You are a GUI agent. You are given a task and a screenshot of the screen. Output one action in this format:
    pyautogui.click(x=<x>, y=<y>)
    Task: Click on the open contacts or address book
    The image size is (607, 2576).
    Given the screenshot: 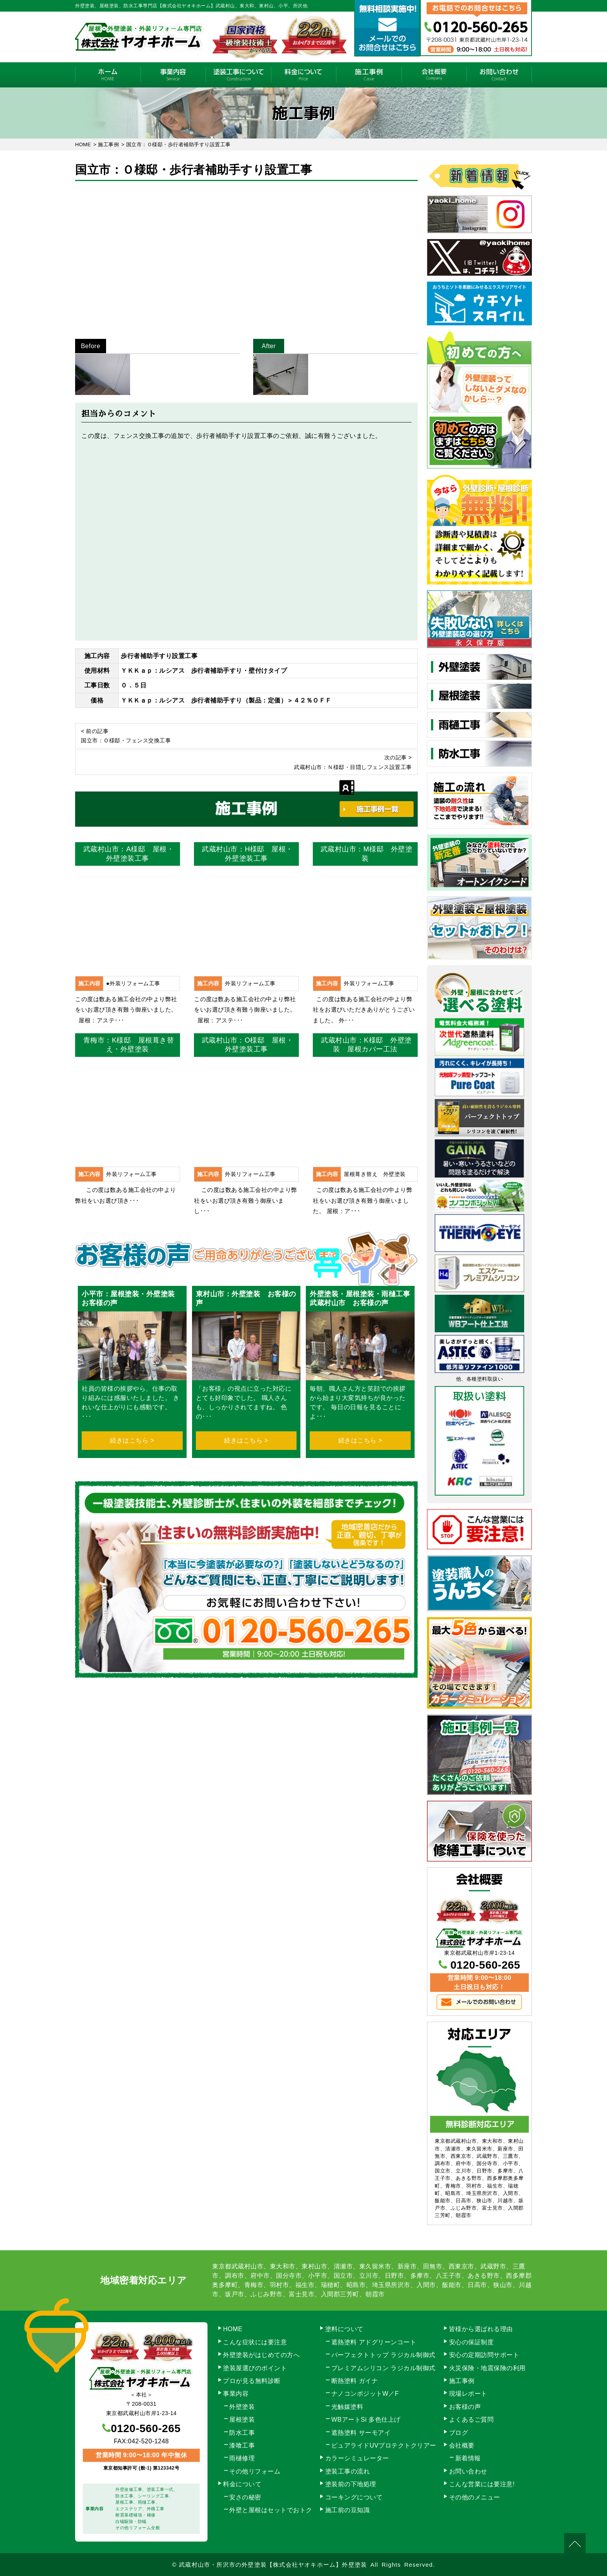 What is the action you would take?
    pyautogui.click(x=347, y=788)
    